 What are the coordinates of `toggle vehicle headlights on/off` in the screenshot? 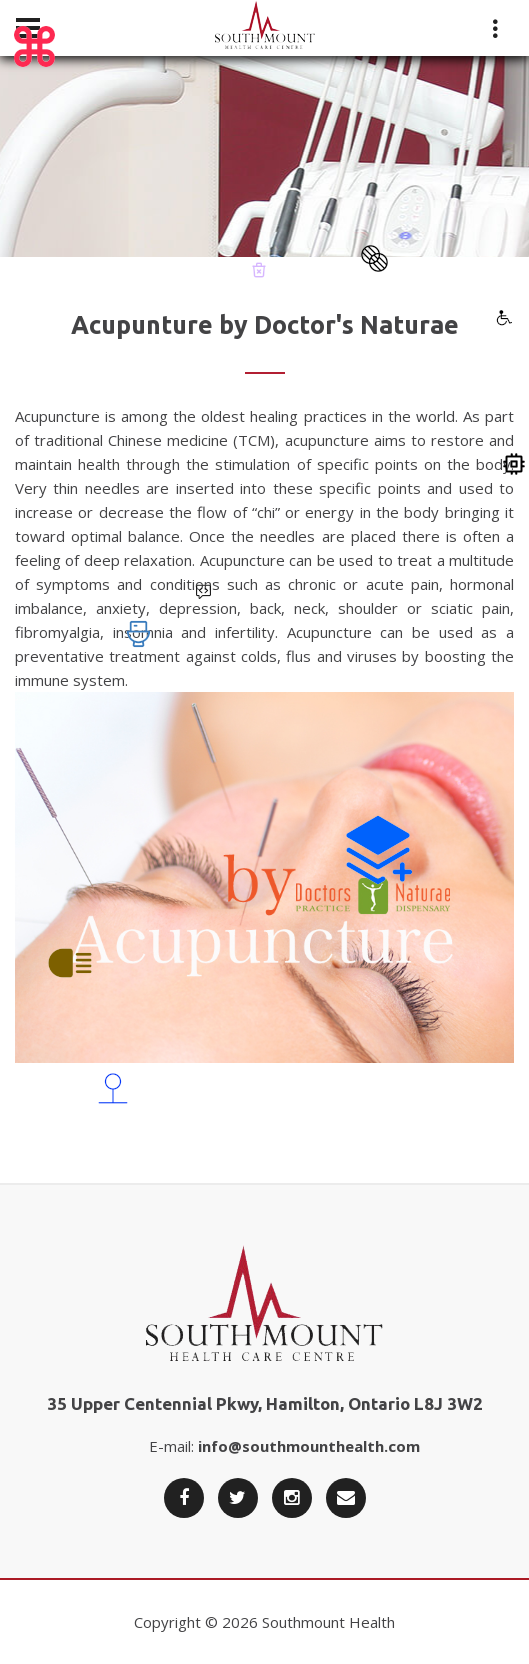 It's located at (70, 963).